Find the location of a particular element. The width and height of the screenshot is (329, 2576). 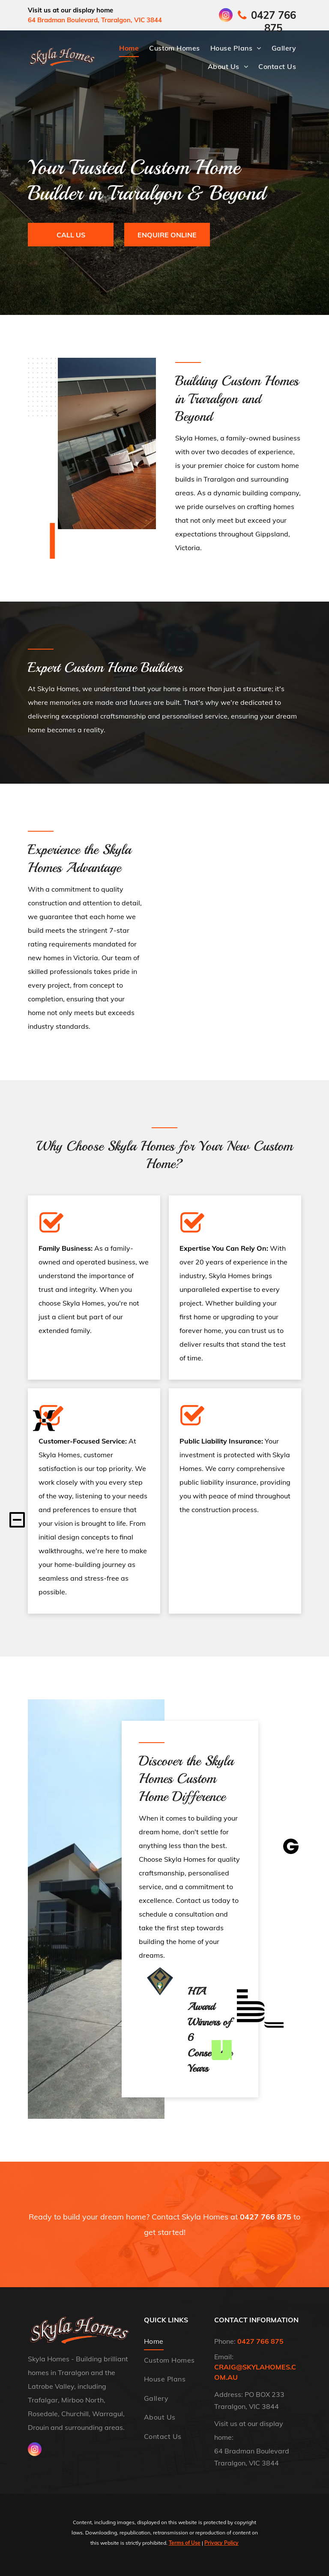

indicates a partially selected state in a list is located at coordinates (17, 1520).